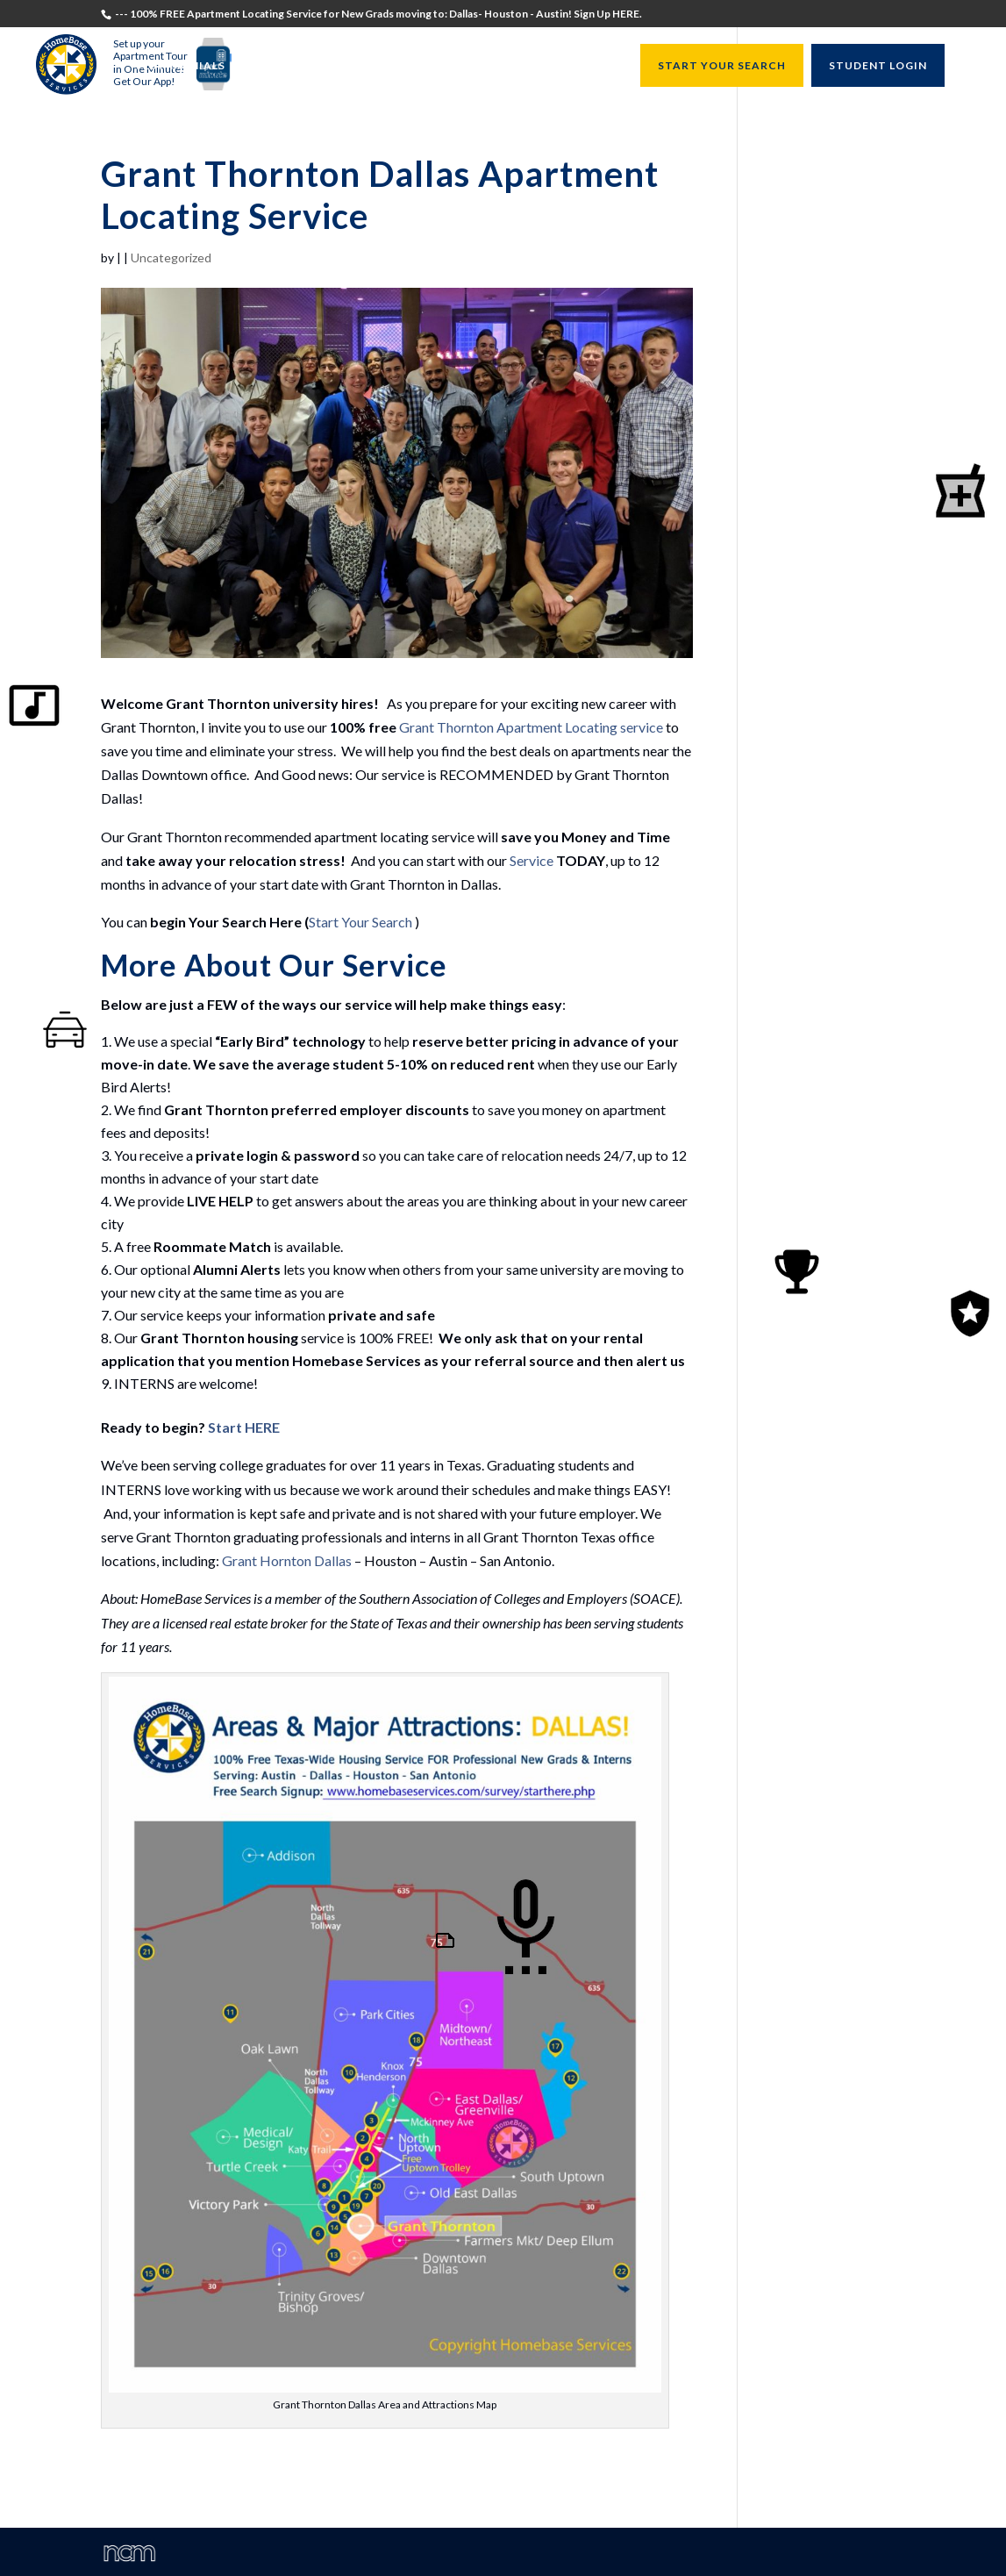  What do you see at coordinates (960, 493) in the screenshot?
I see `find nearby pharmacies` at bounding box center [960, 493].